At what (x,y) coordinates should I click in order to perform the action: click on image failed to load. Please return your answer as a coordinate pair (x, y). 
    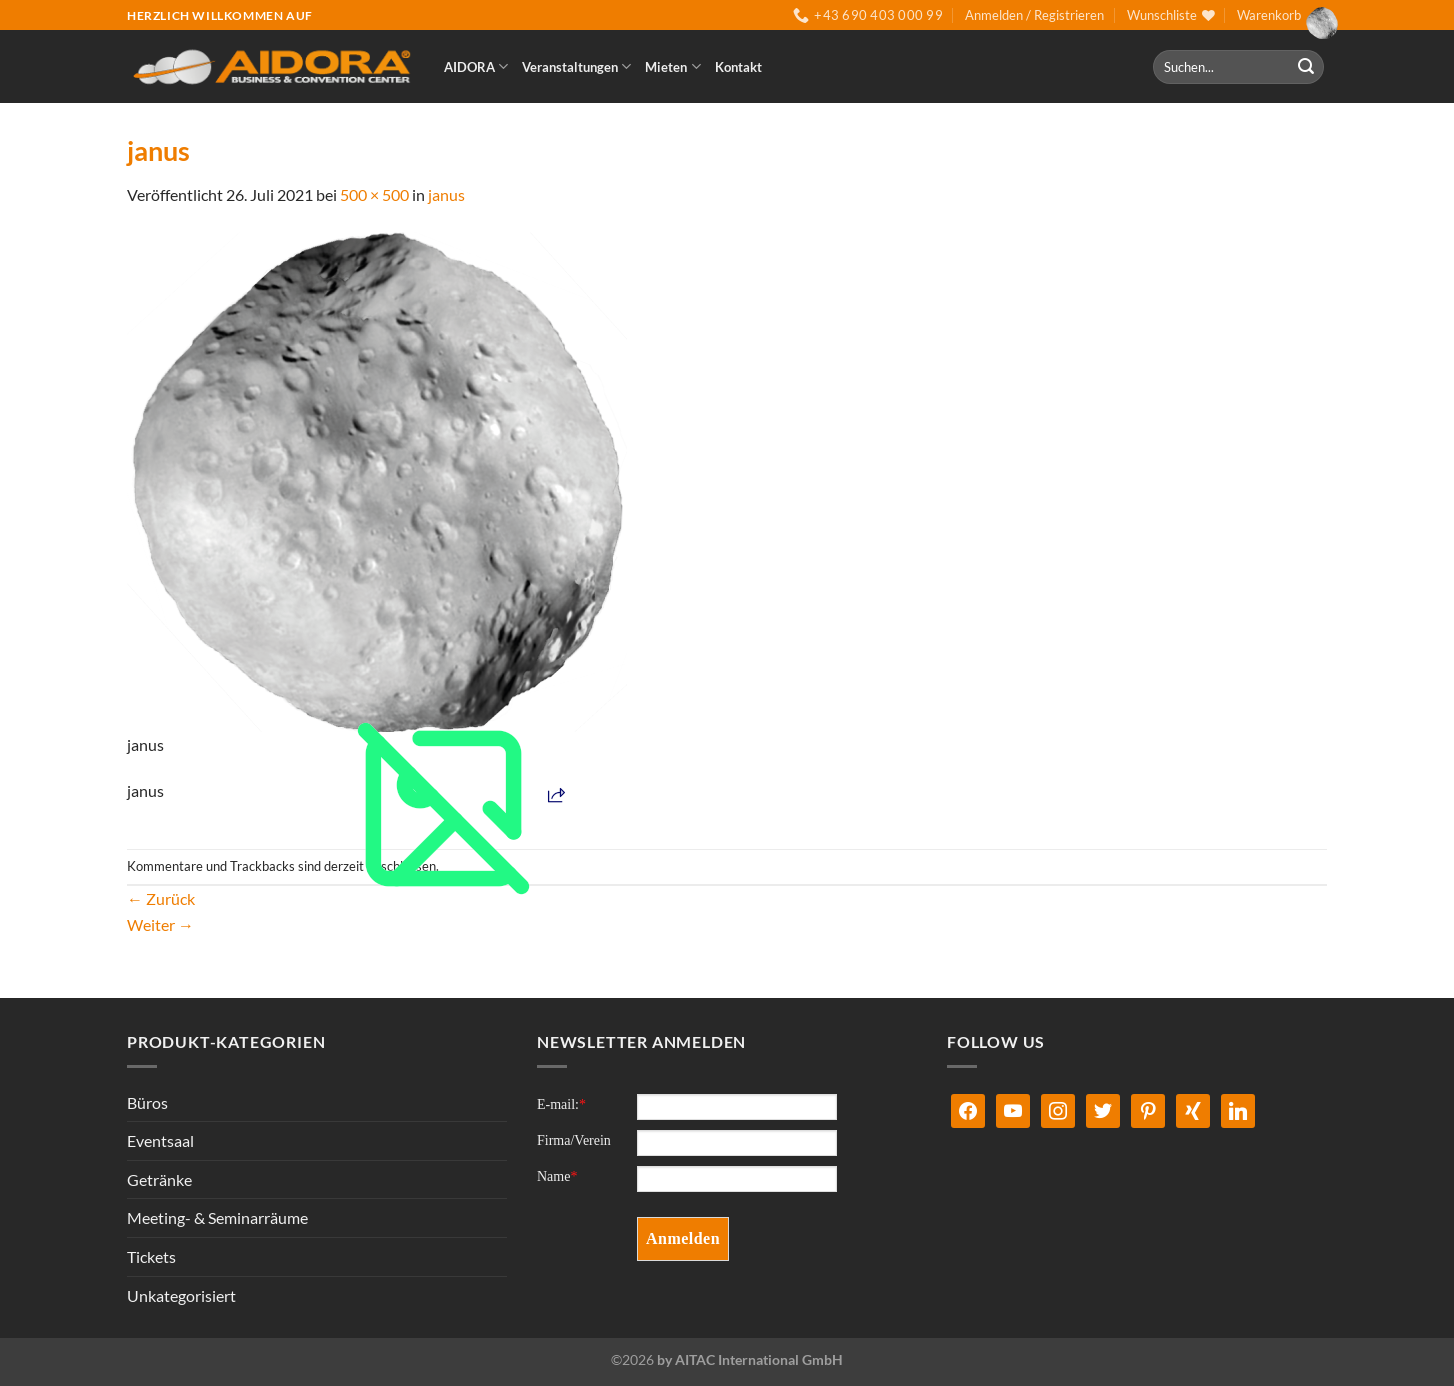
    Looking at the image, I should click on (443, 808).